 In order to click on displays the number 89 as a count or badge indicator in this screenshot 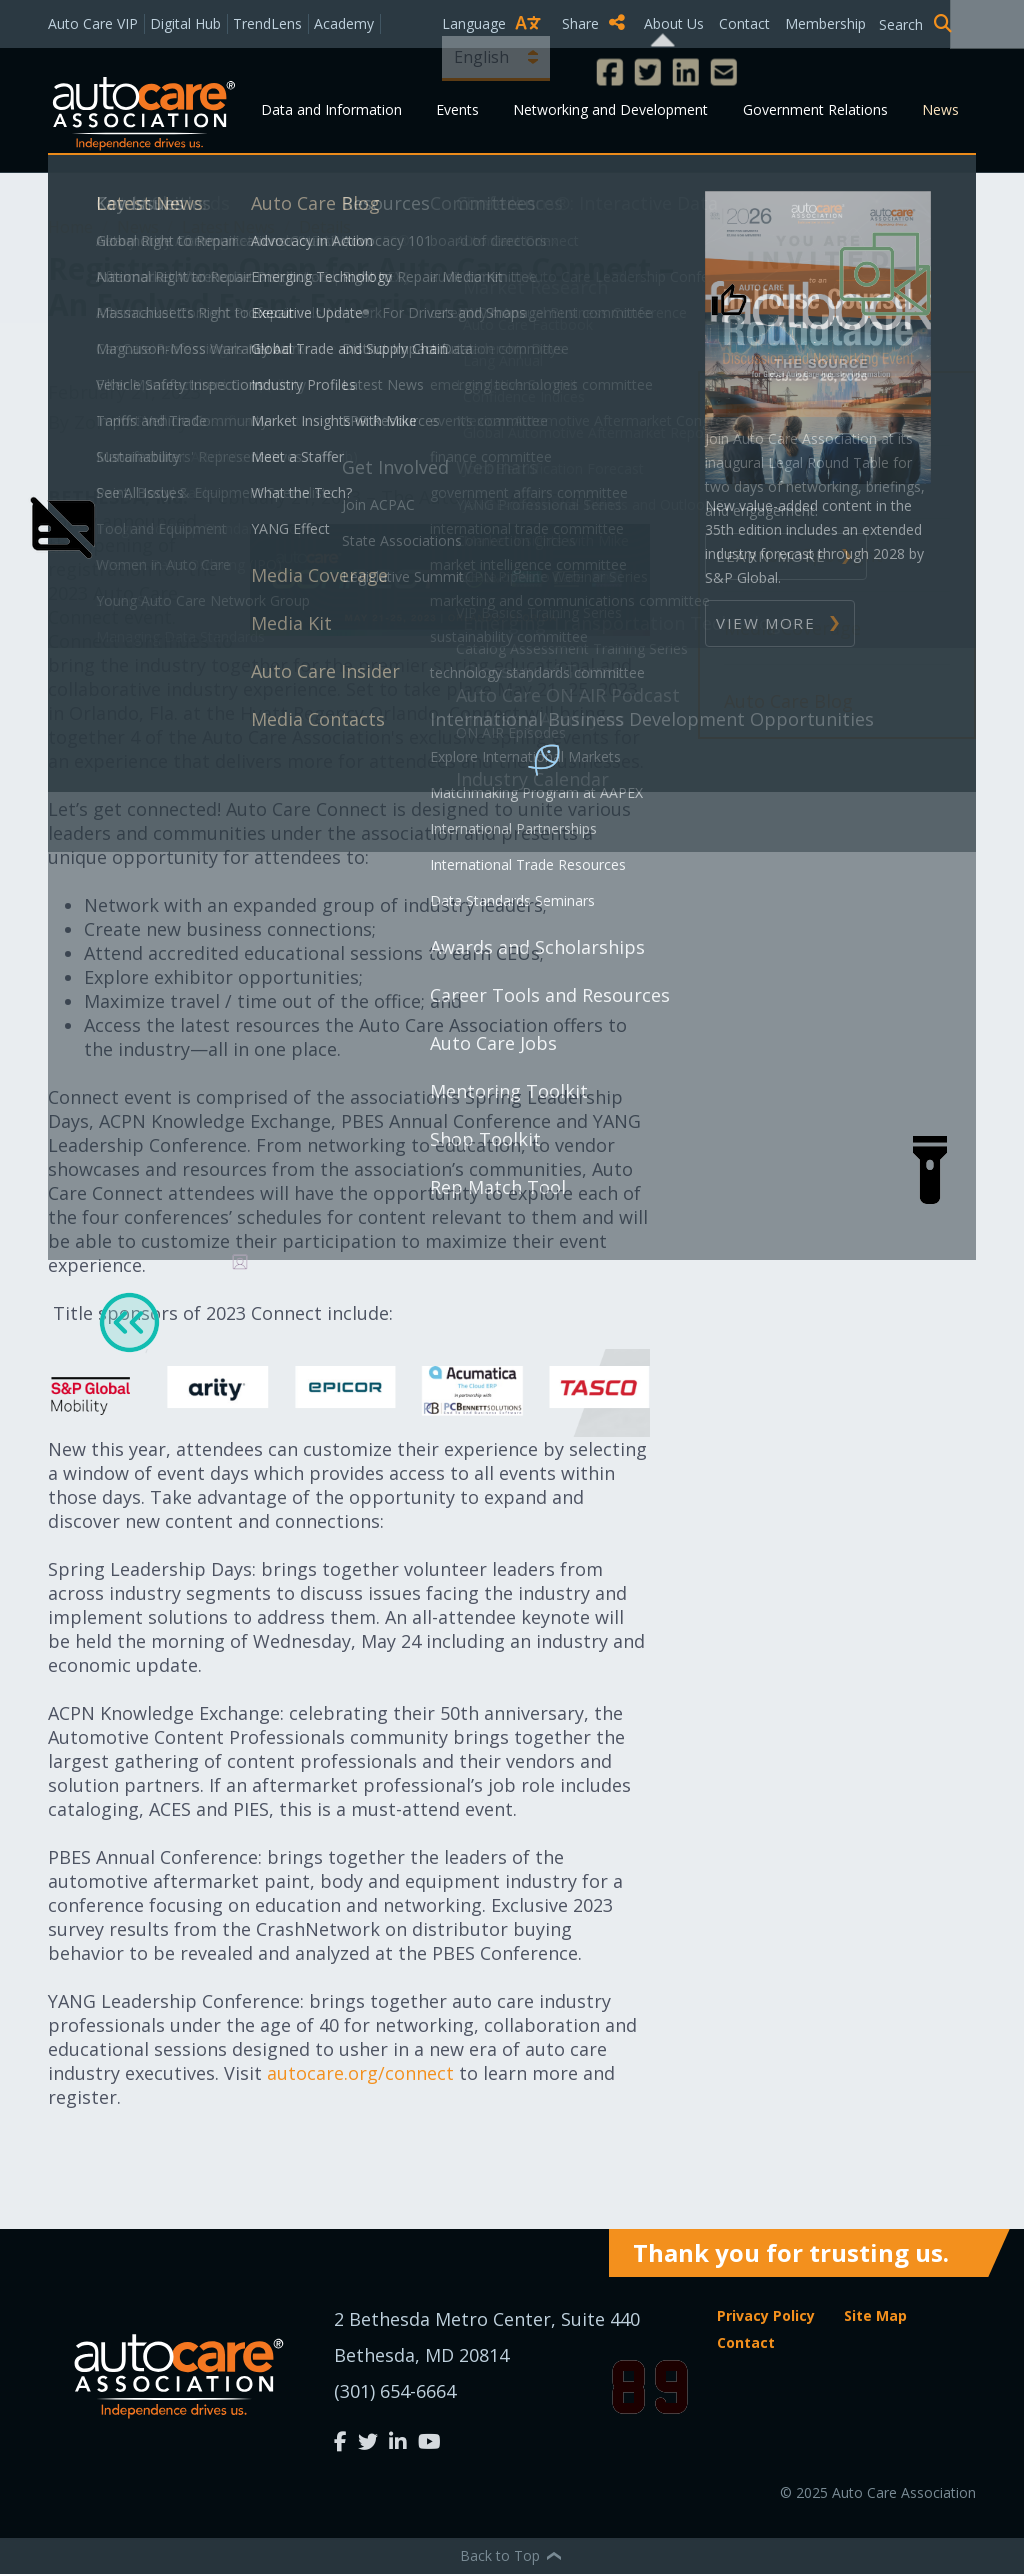, I will do `click(650, 2387)`.